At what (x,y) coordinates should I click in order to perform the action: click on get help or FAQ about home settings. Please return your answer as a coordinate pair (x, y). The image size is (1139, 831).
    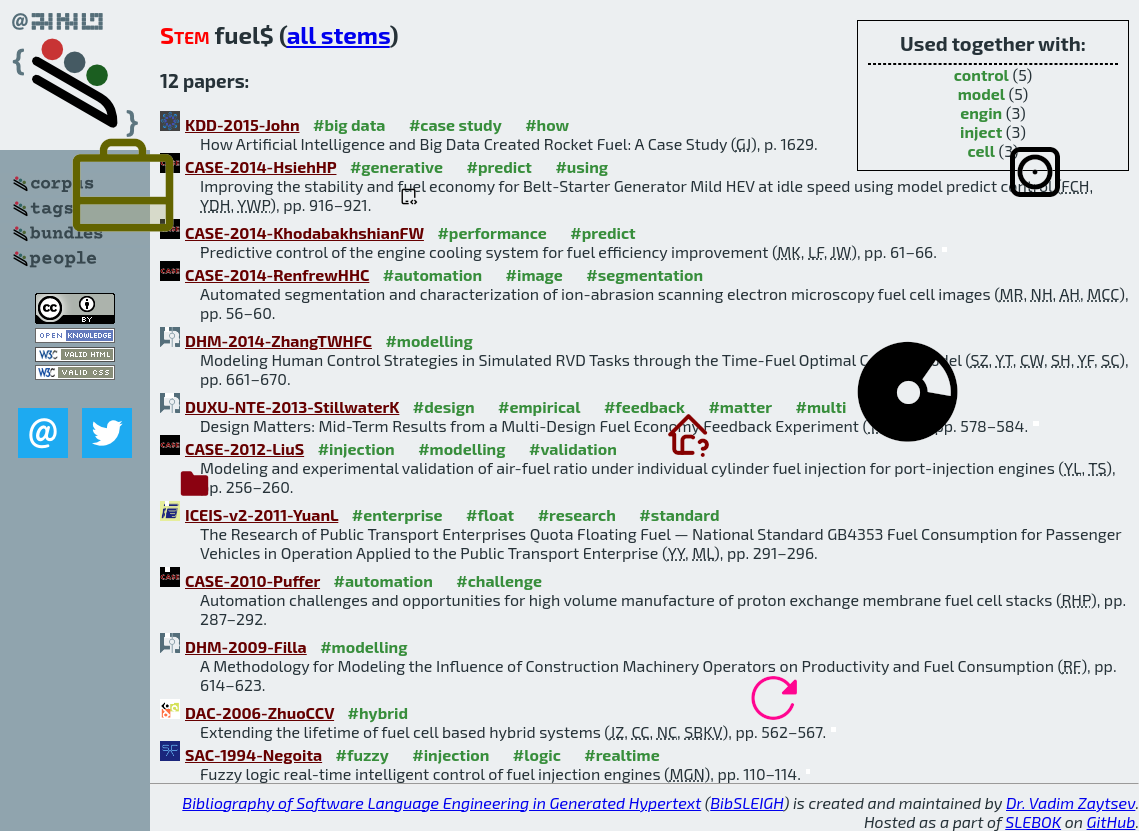
    Looking at the image, I should click on (688, 434).